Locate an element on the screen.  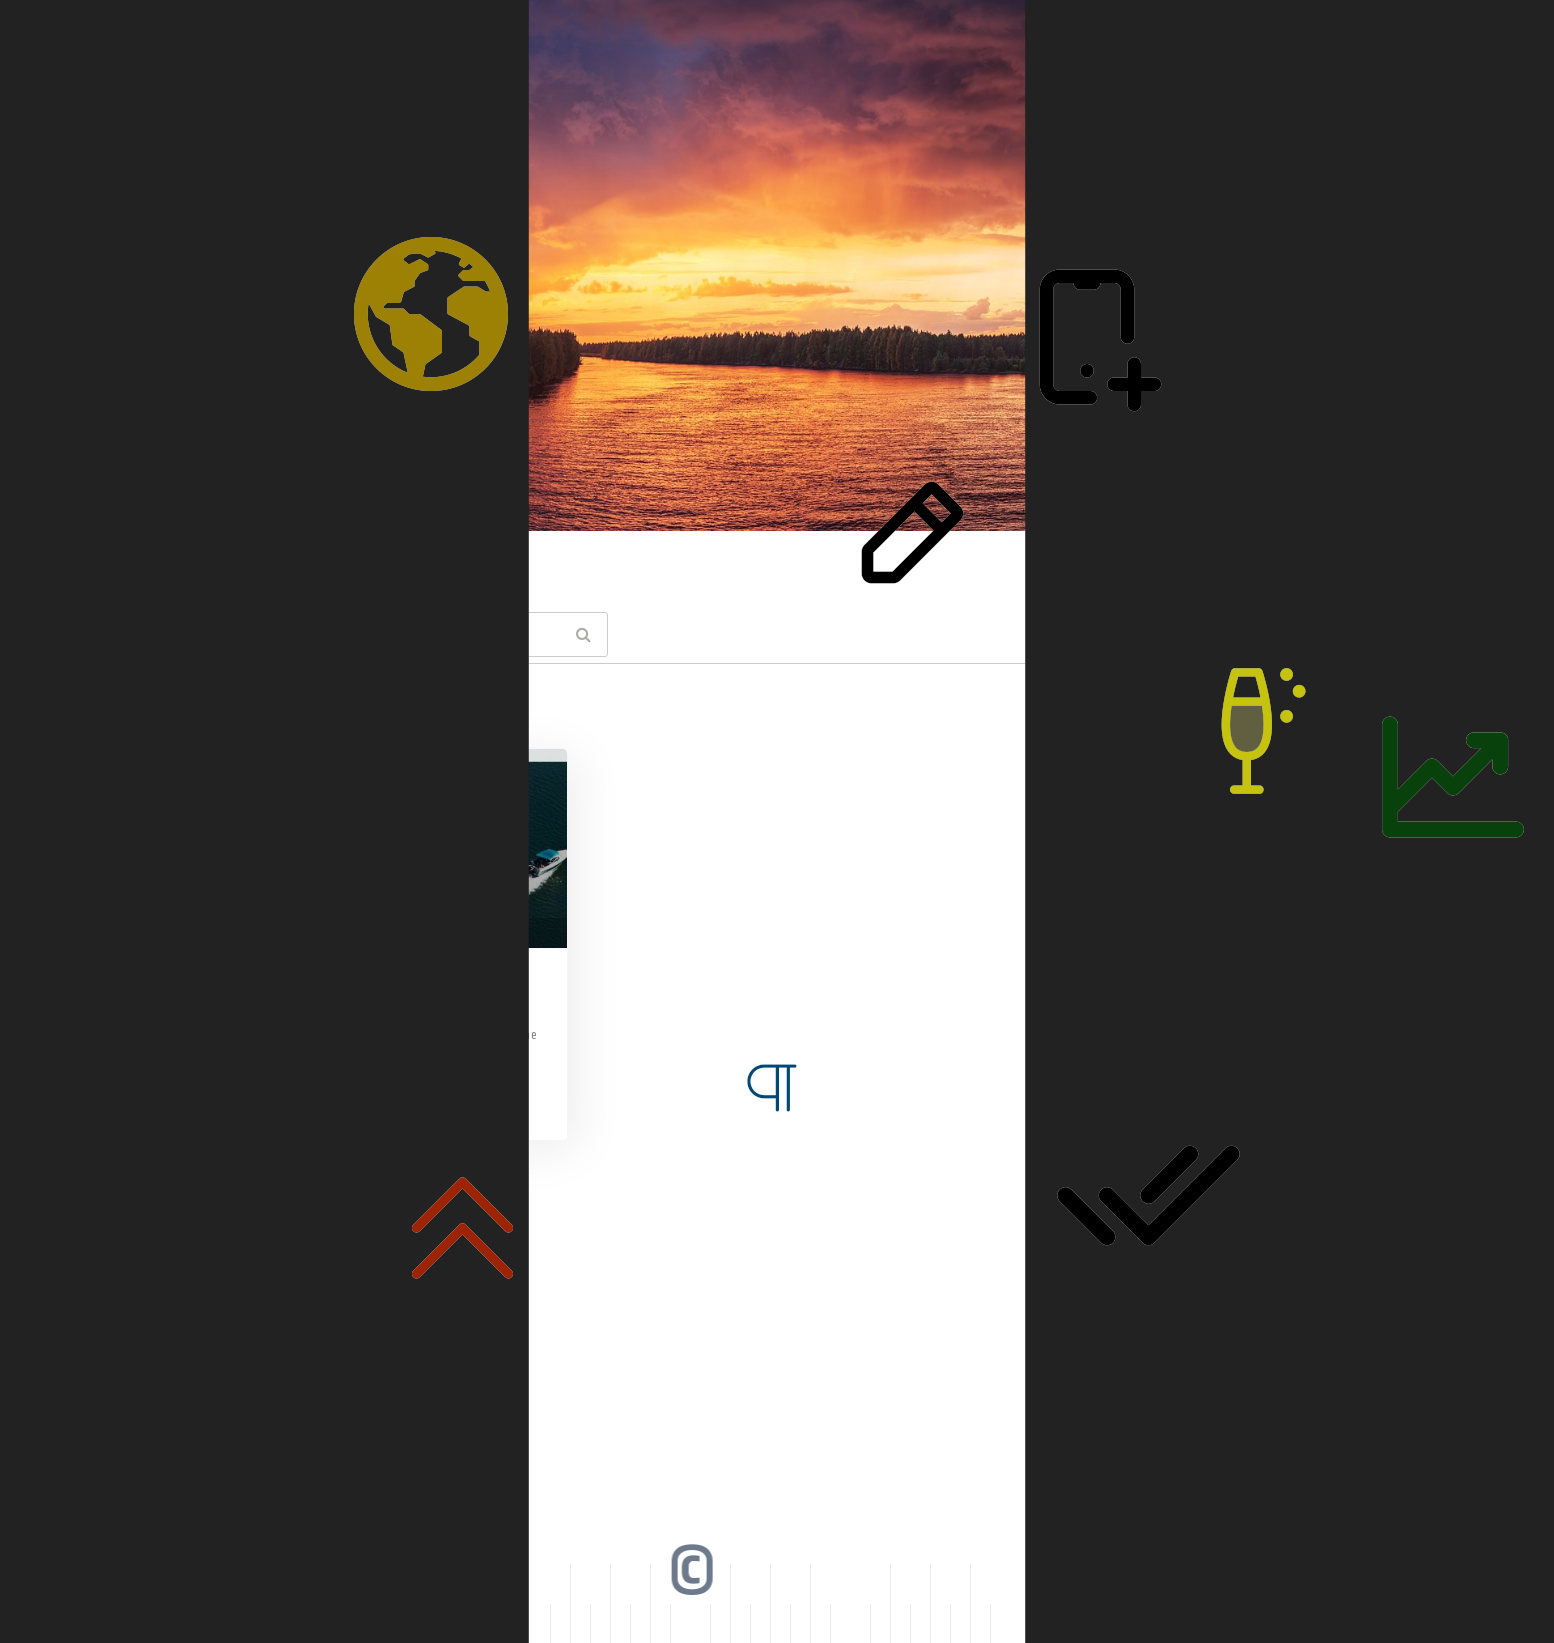
toggle paragraph formatting is located at coordinates (773, 1088).